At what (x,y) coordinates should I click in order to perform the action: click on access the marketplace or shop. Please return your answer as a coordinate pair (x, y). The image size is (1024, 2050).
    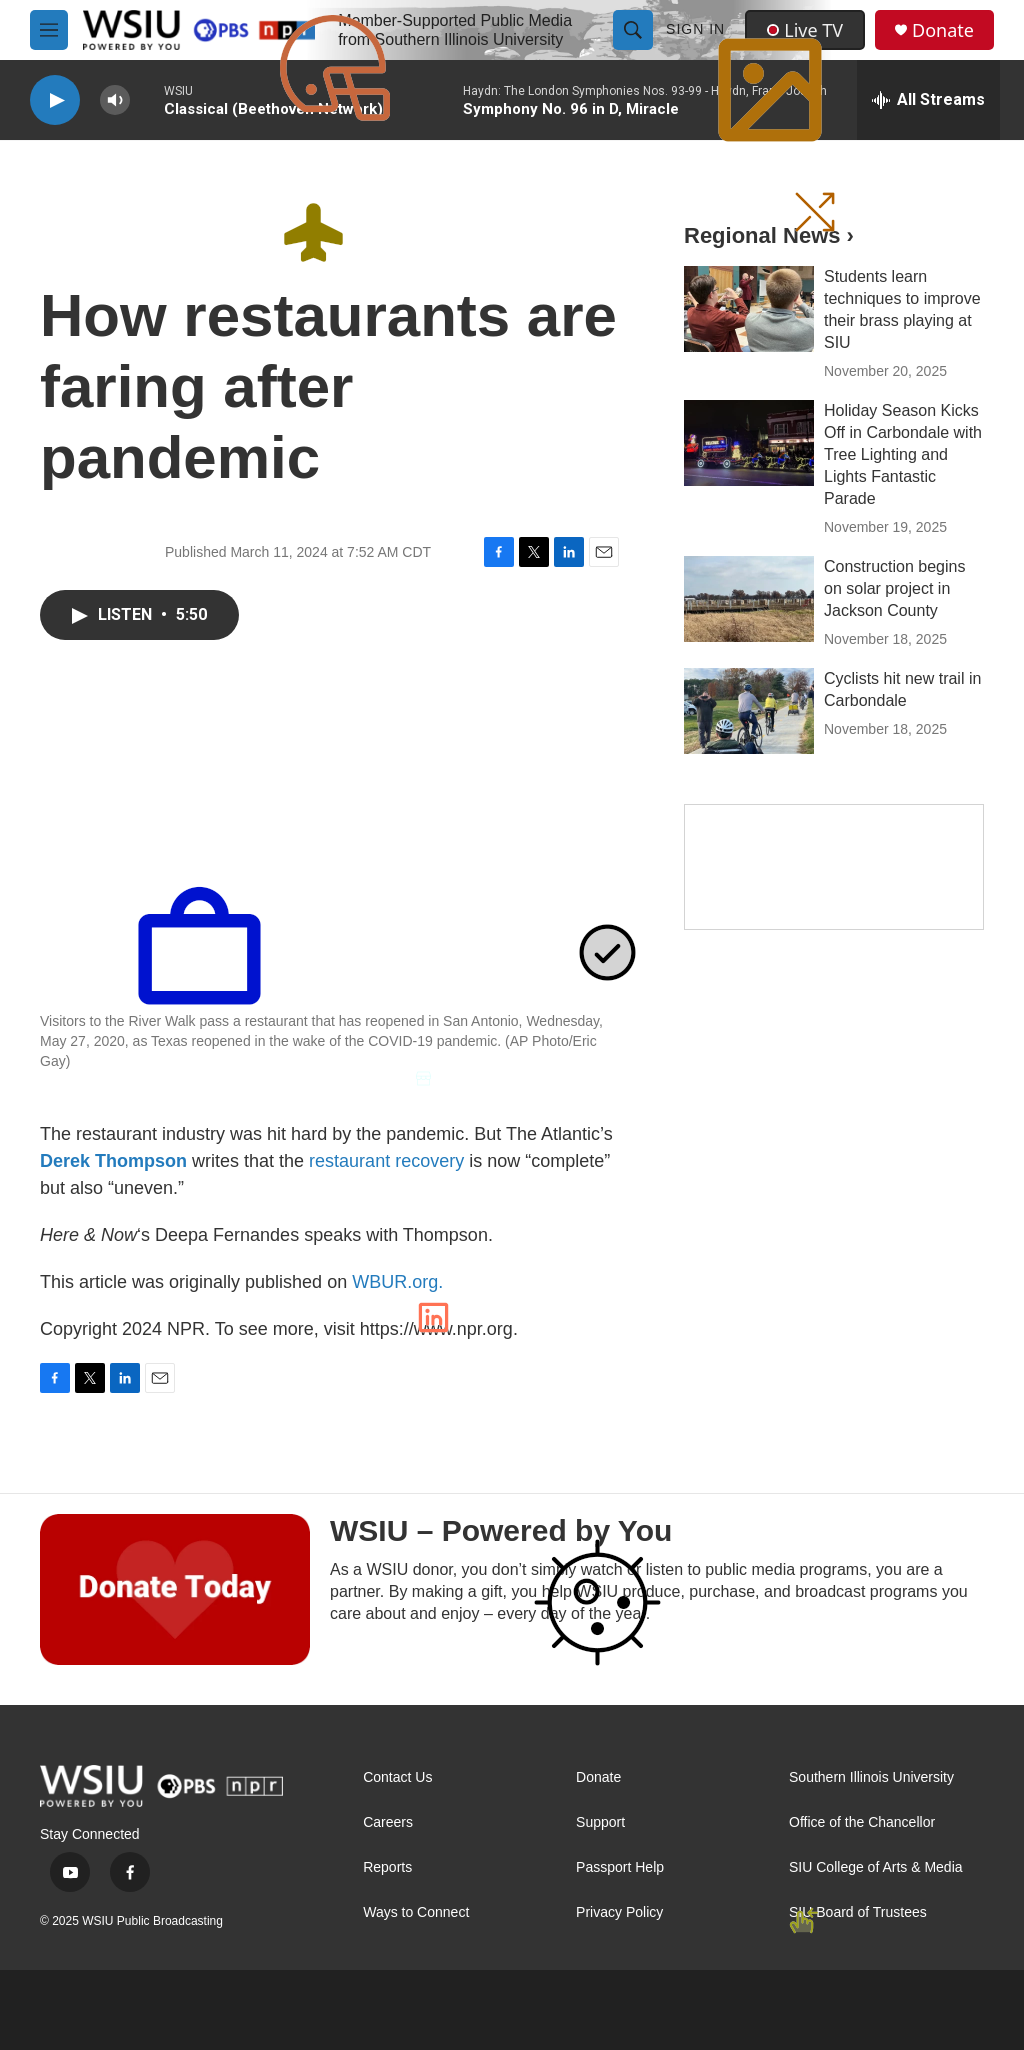
    Looking at the image, I should click on (423, 1078).